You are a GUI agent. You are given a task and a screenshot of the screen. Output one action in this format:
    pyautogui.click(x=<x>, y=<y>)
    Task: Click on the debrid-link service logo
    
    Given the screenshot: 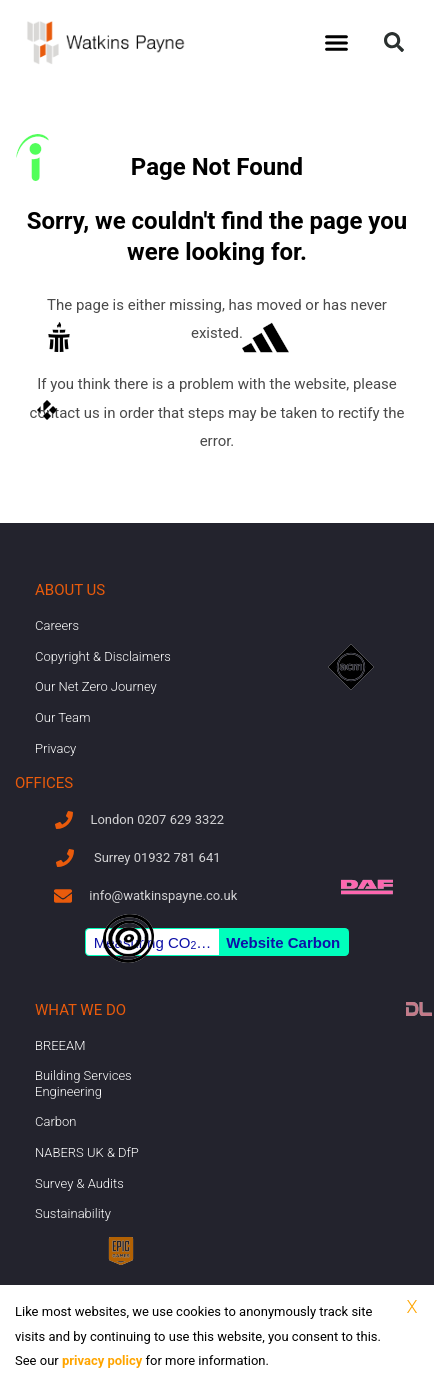 What is the action you would take?
    pyautogui.click(x=419, y=1009)
    